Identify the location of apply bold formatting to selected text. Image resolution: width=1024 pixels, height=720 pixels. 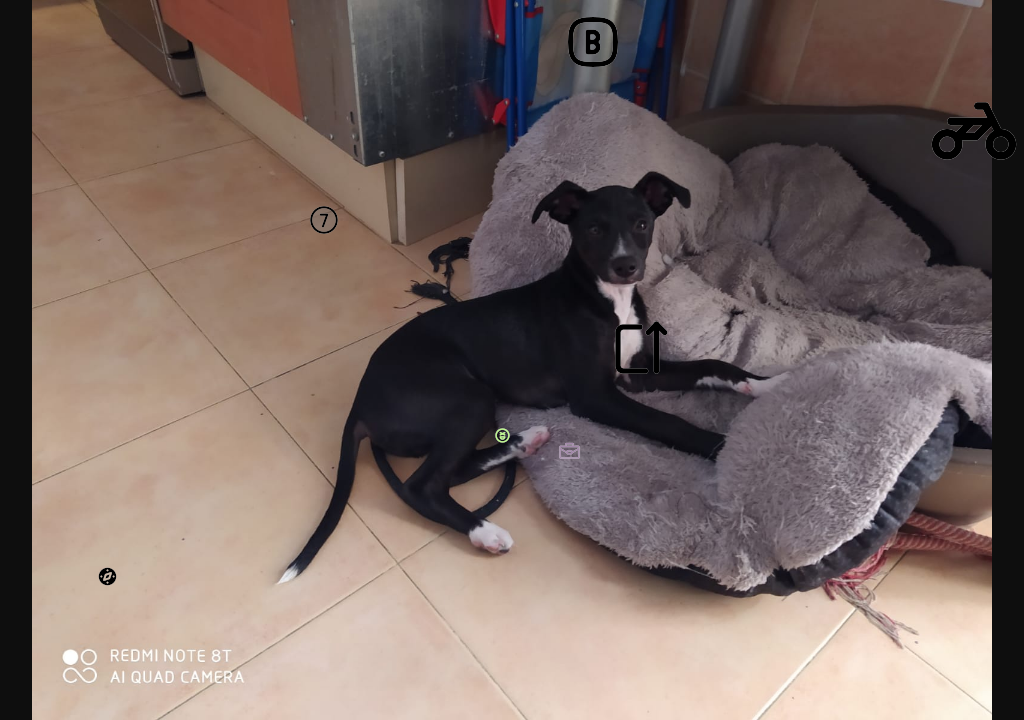
(593, 42).